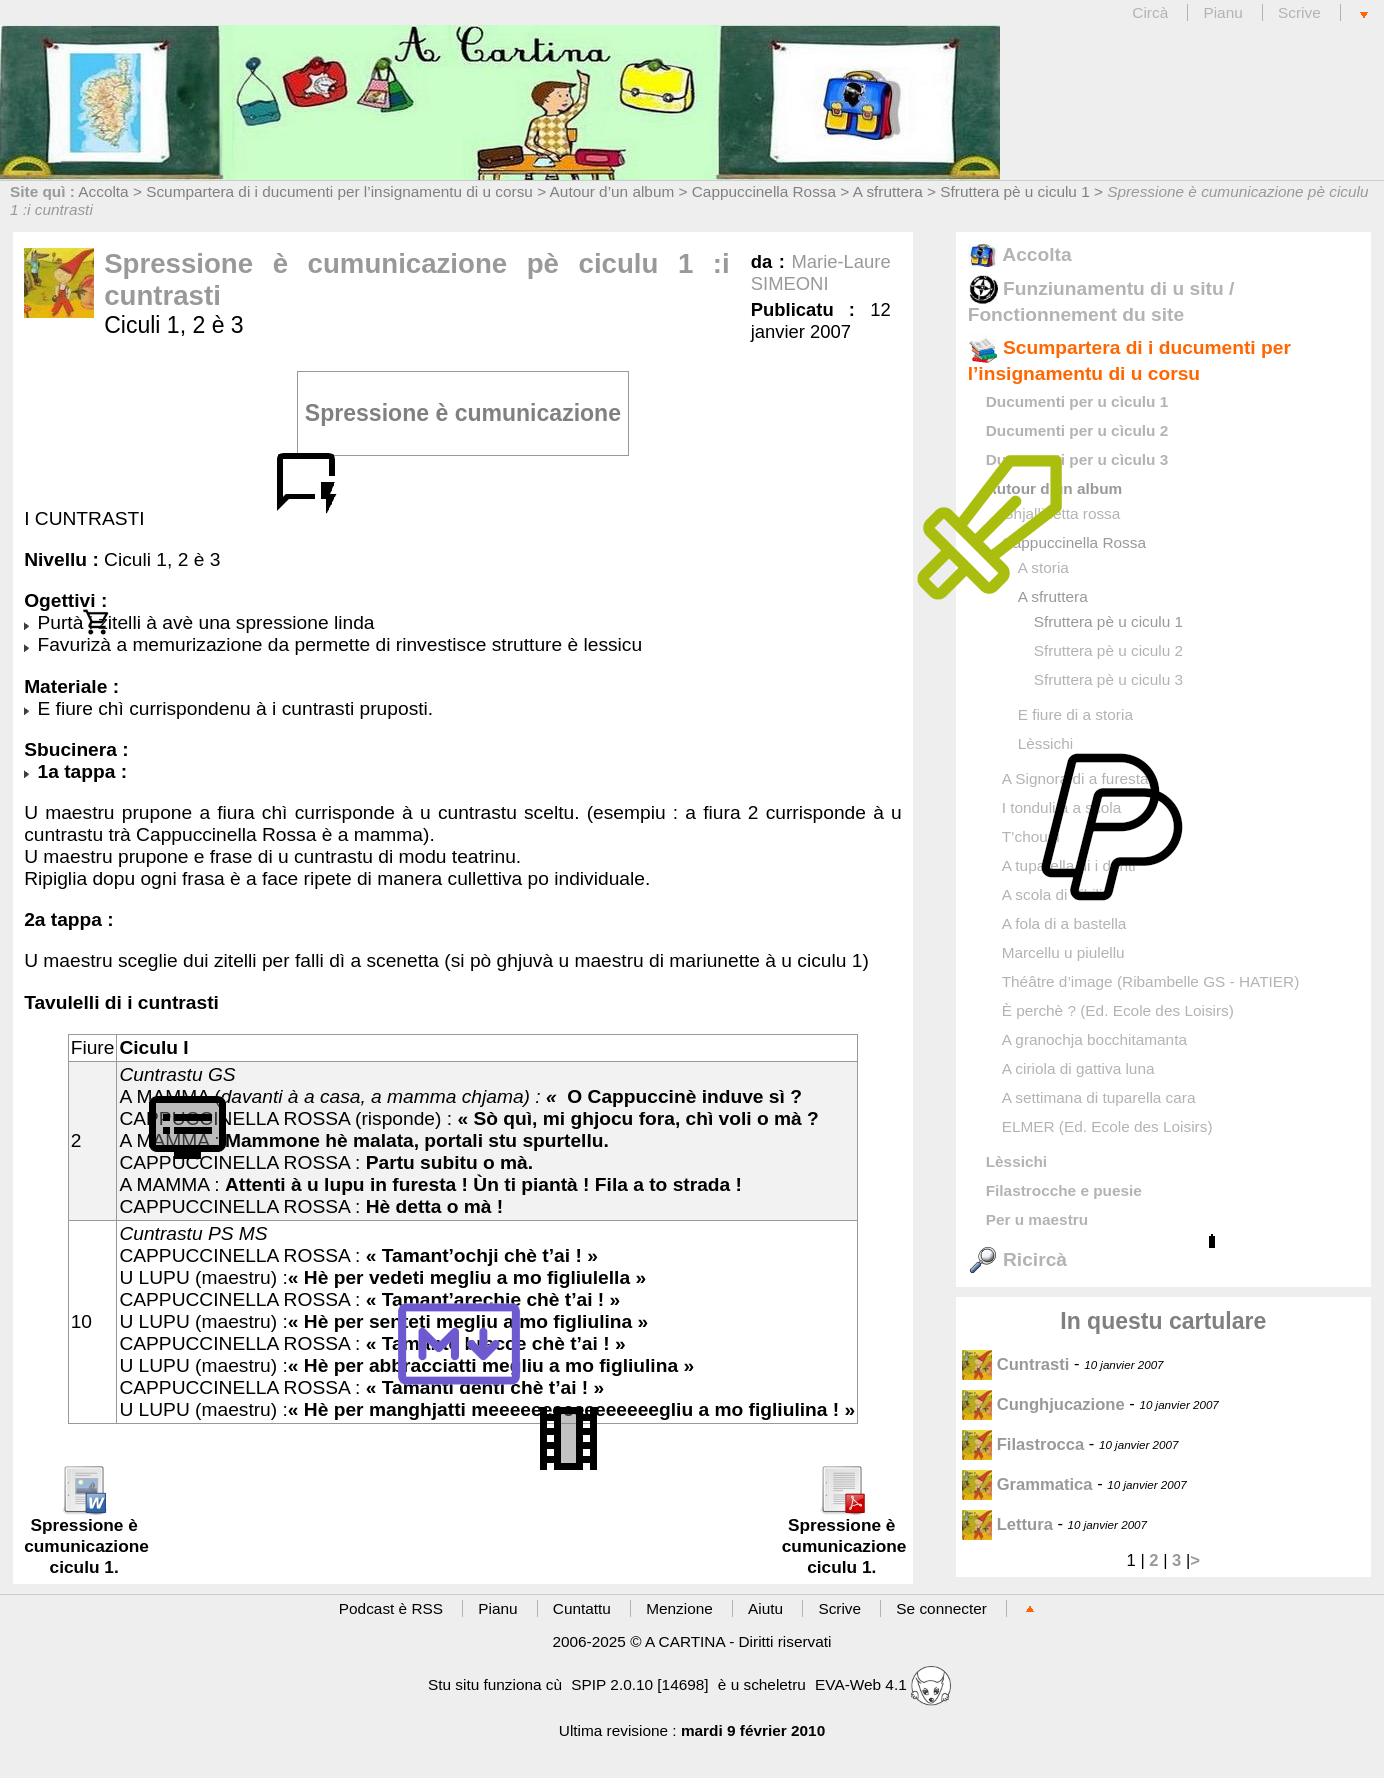 This screenshot has width=1384, height=1778. What do you see at coordinates (1212, 1241) in the screenshot?
I see `indicates battery is fully charged` at bounding box center [1212, 1241].